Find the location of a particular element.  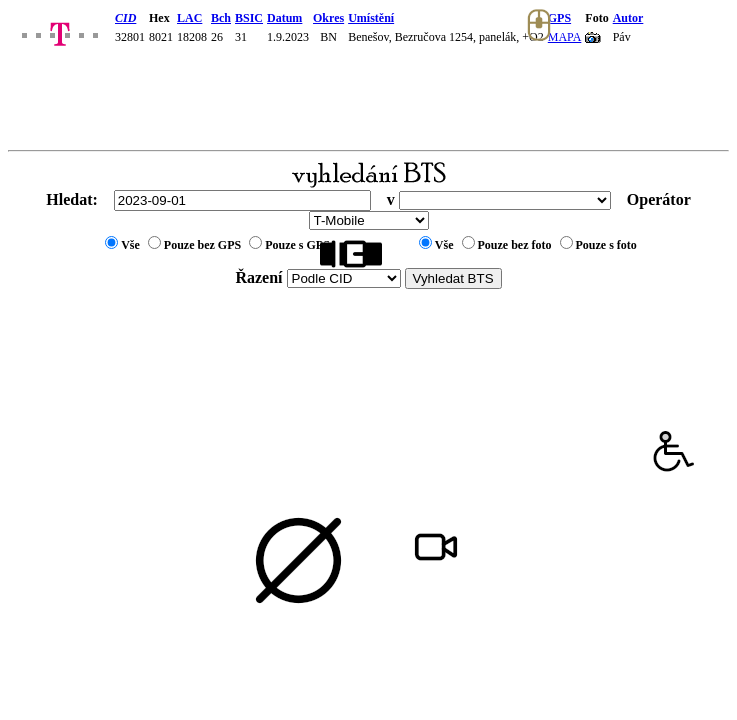

middle mouse button click action is located at coordinates (539, 25).